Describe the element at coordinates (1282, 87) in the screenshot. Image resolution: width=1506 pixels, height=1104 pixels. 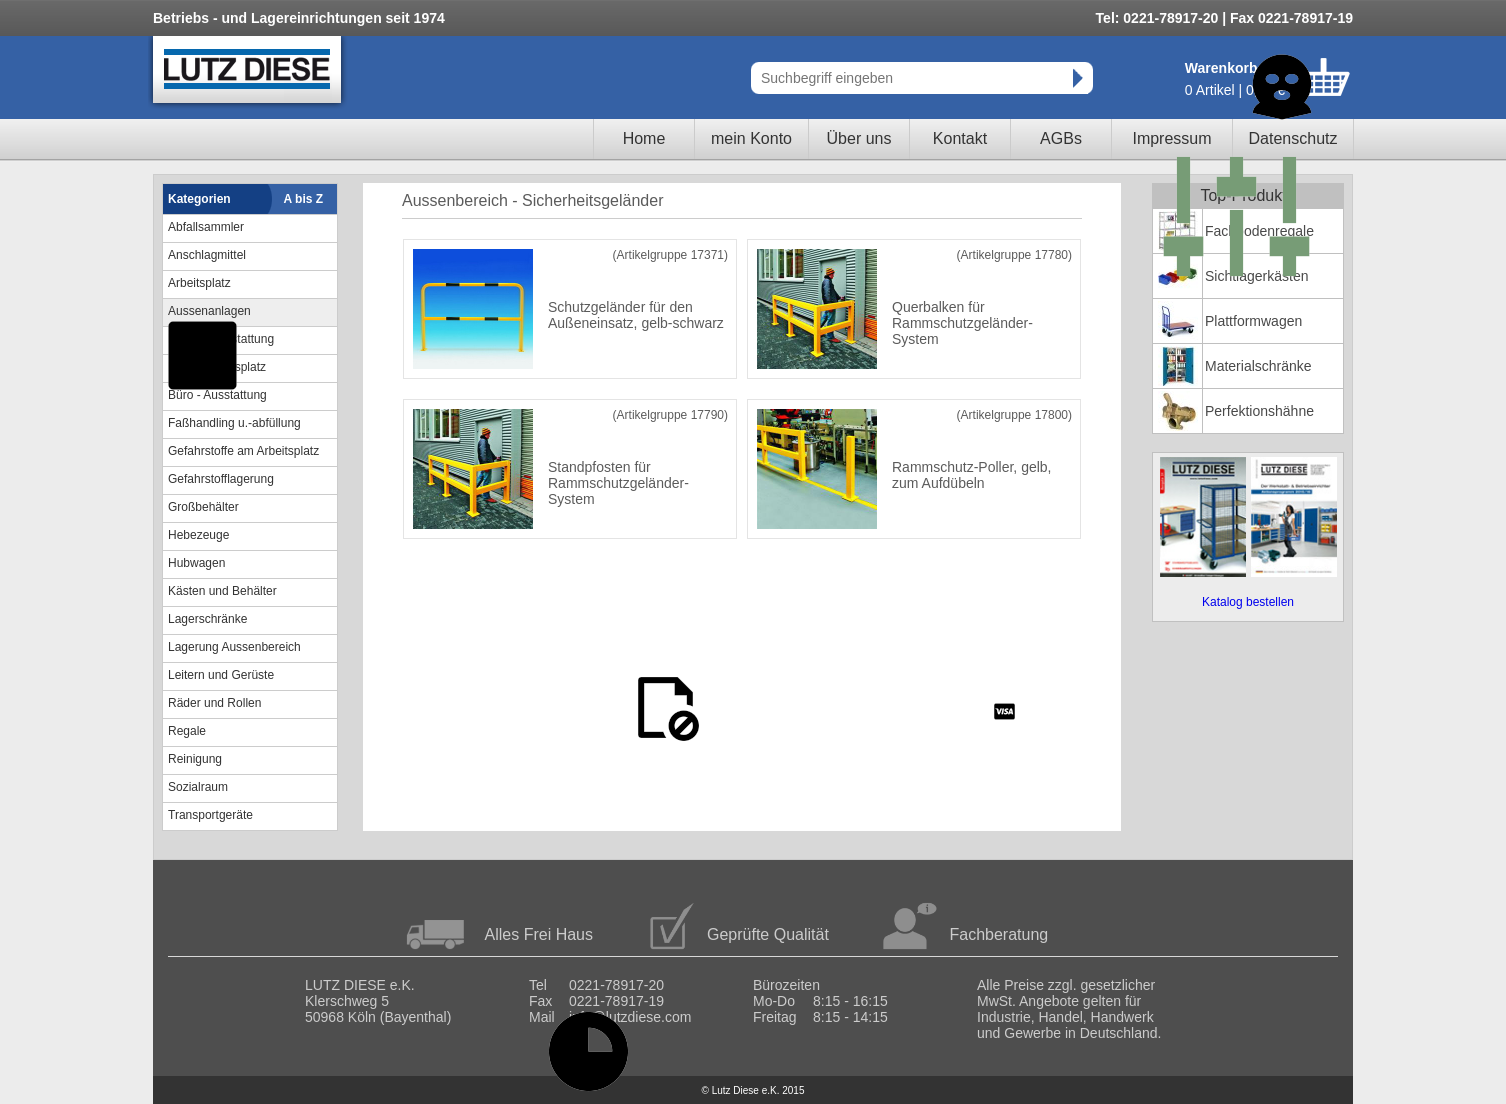
I see `indicates criminal or suspicious user profile` at that location.